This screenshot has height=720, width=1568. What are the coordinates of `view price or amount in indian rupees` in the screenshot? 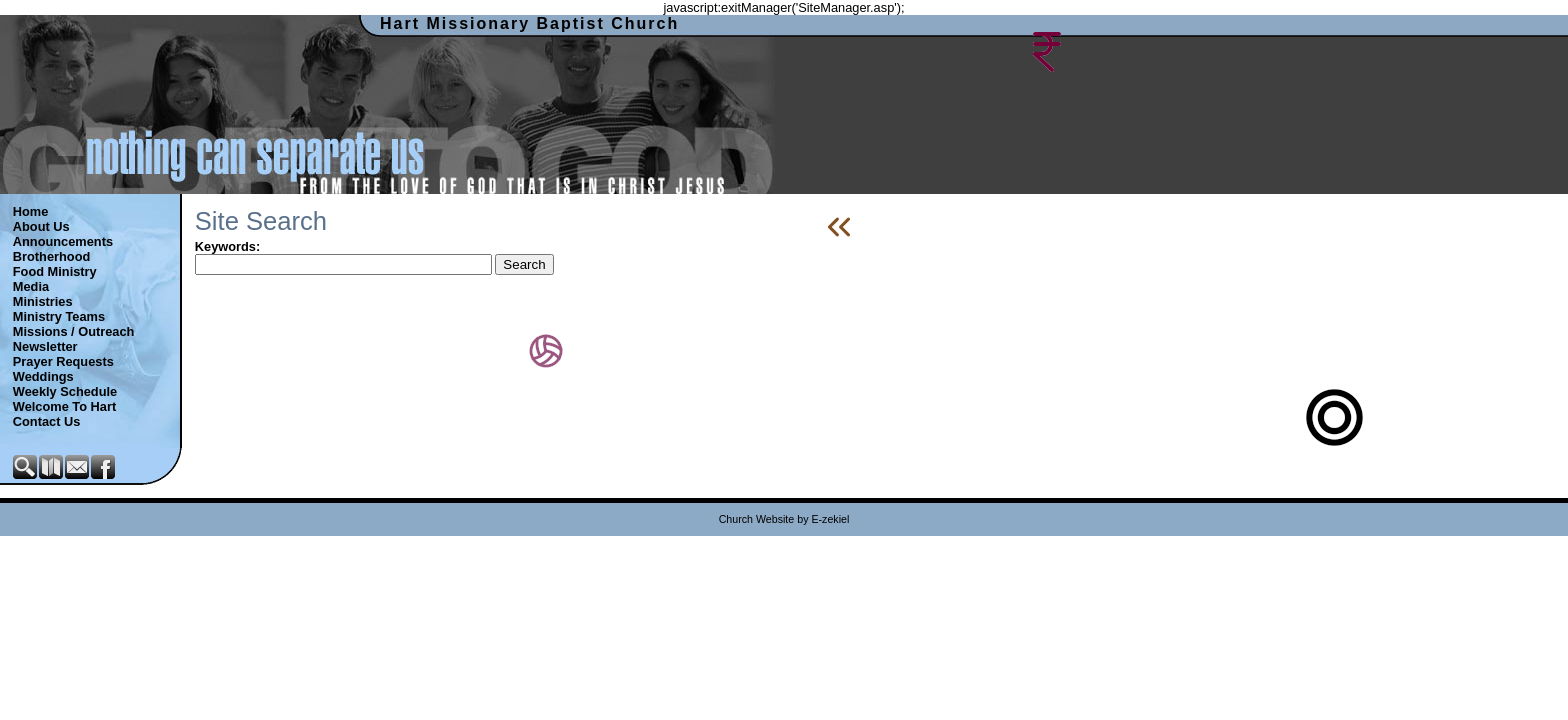 It's located at (1047, 52).